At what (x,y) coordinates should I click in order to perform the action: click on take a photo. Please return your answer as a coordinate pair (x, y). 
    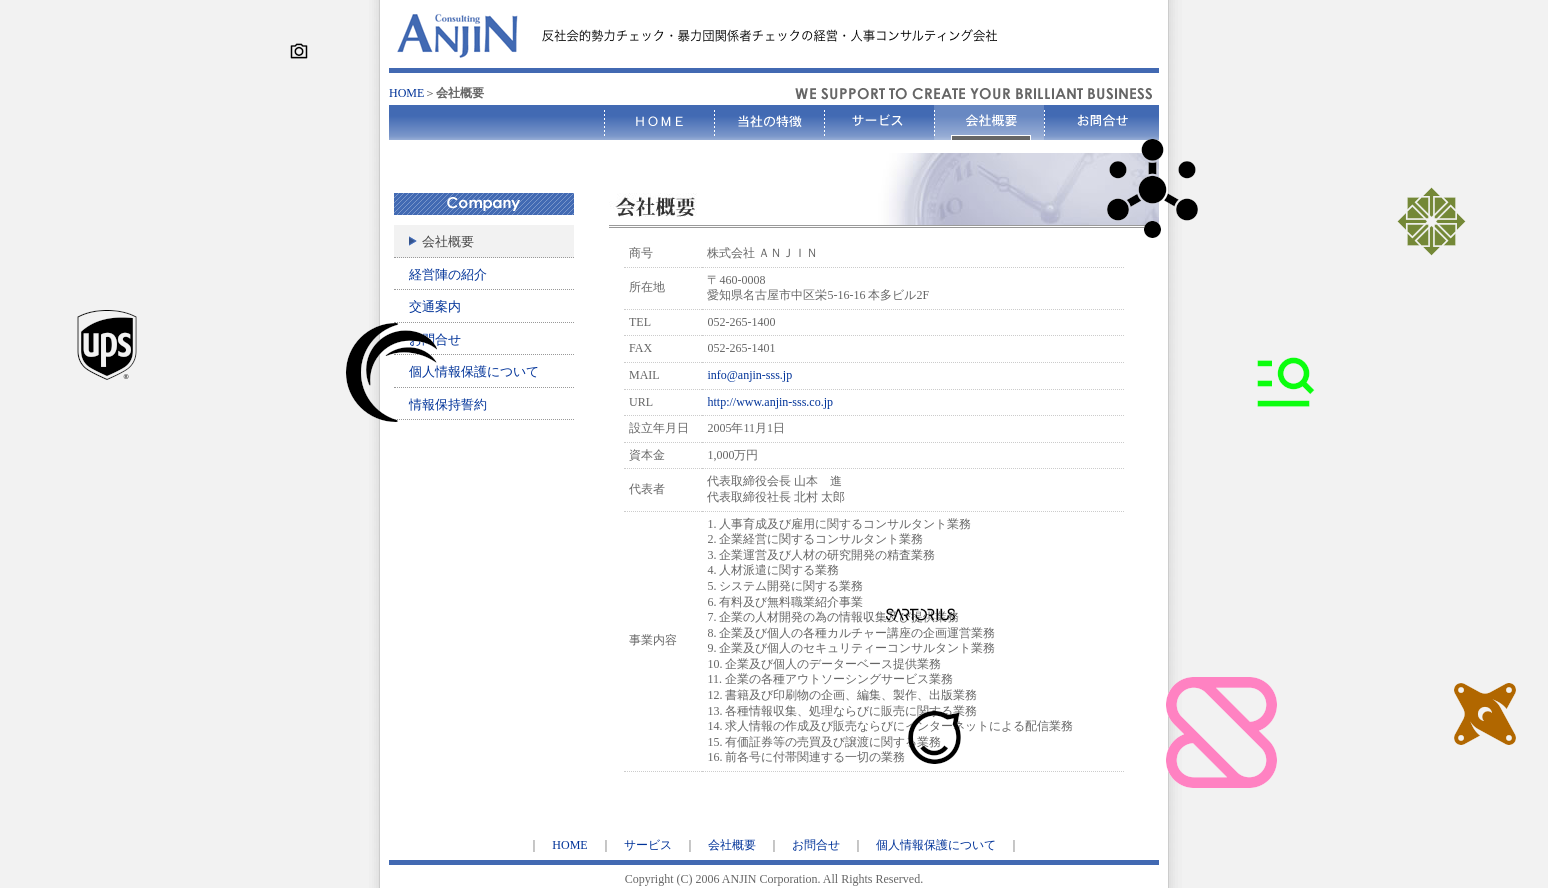
    Looking at the image, I should click on (299, 51).